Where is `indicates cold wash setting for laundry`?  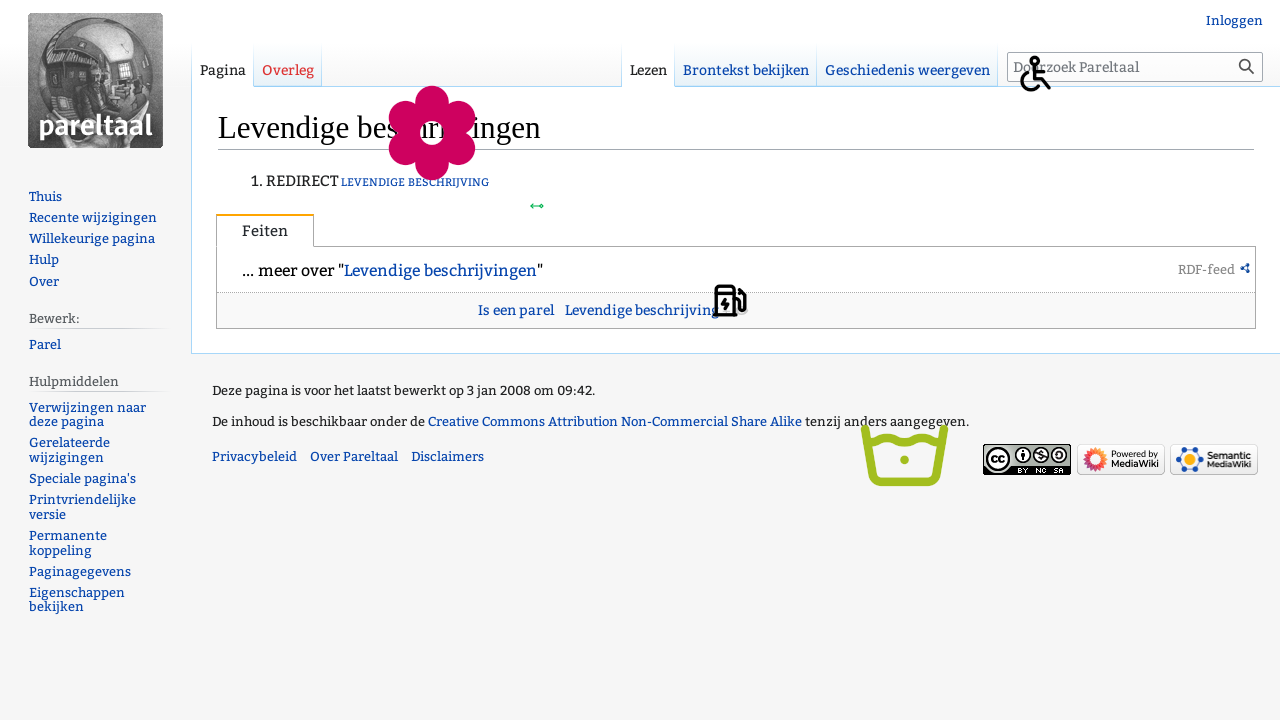 indicates cold wash setting for laundry is located at coordinates (904, 455).